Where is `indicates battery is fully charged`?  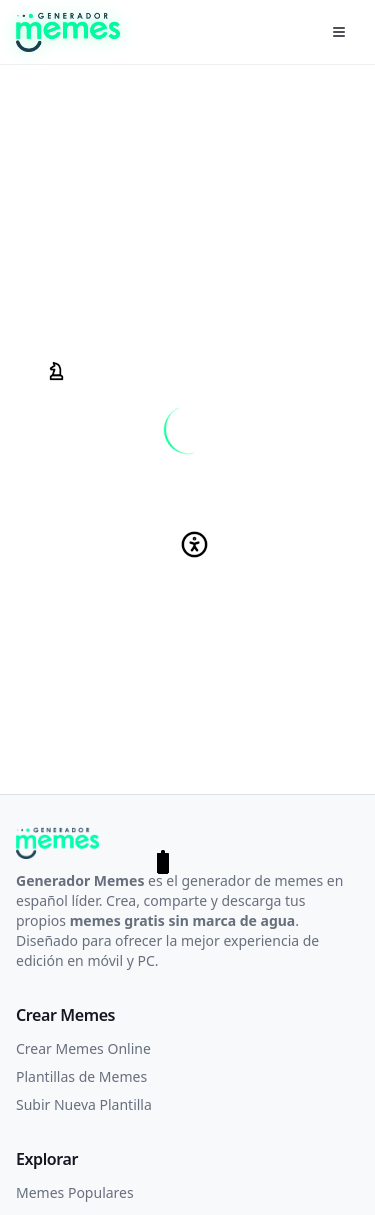
indicates battery is fully charged is located at coordinates (163, 862).